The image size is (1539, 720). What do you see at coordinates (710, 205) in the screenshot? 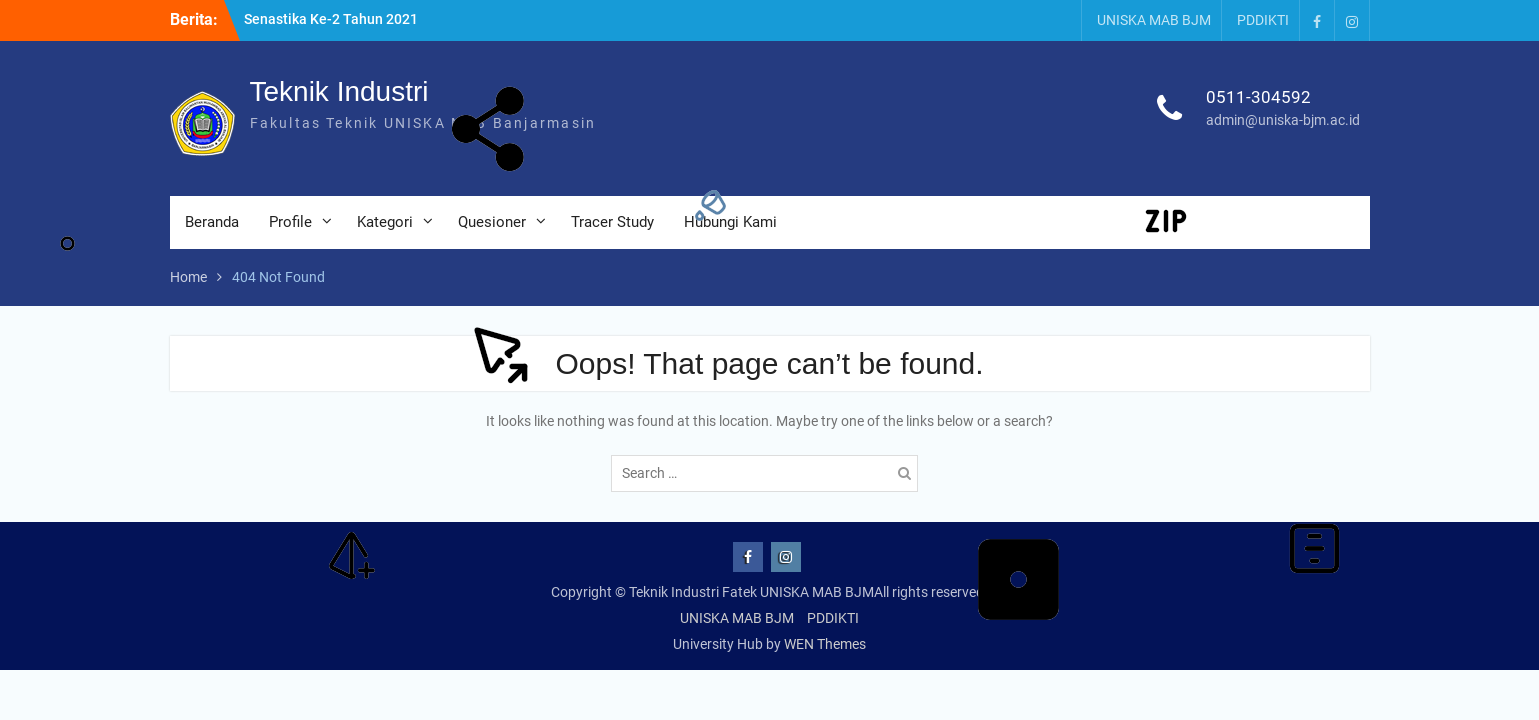
I see `select a fill color` at bounding box center [710, 205].